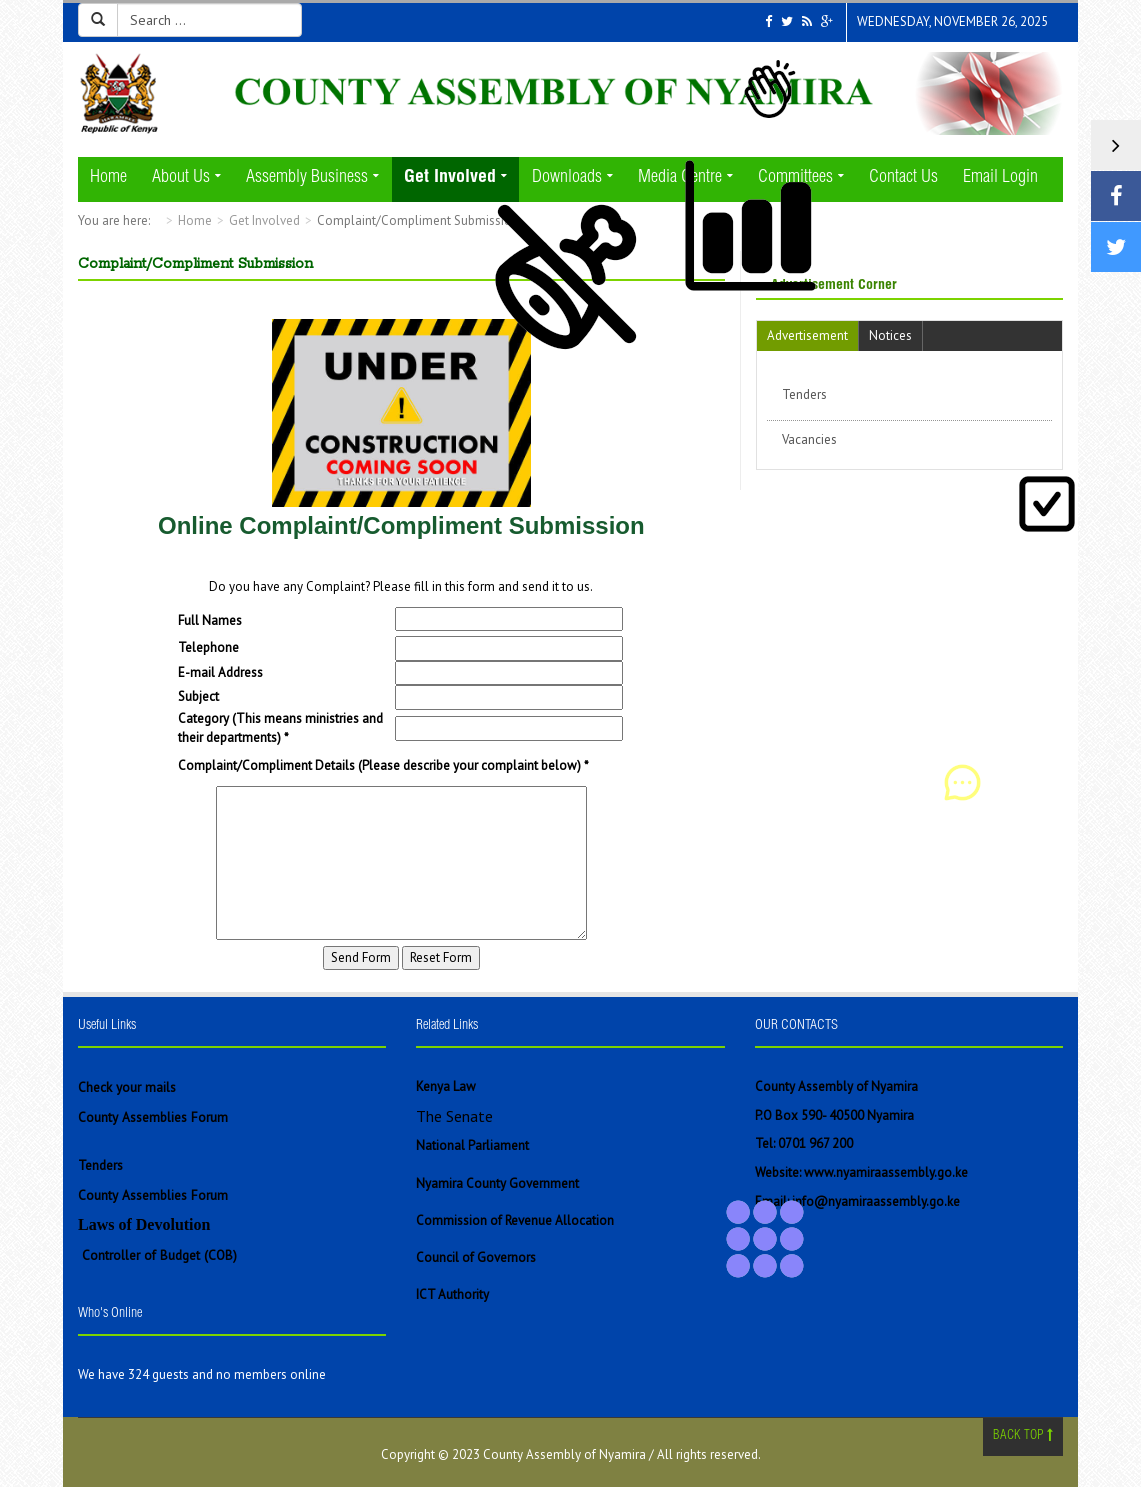 The width and height of the screenshot is (1141, 1487). I want to click on view analytics or statistics, so click(750, 225).